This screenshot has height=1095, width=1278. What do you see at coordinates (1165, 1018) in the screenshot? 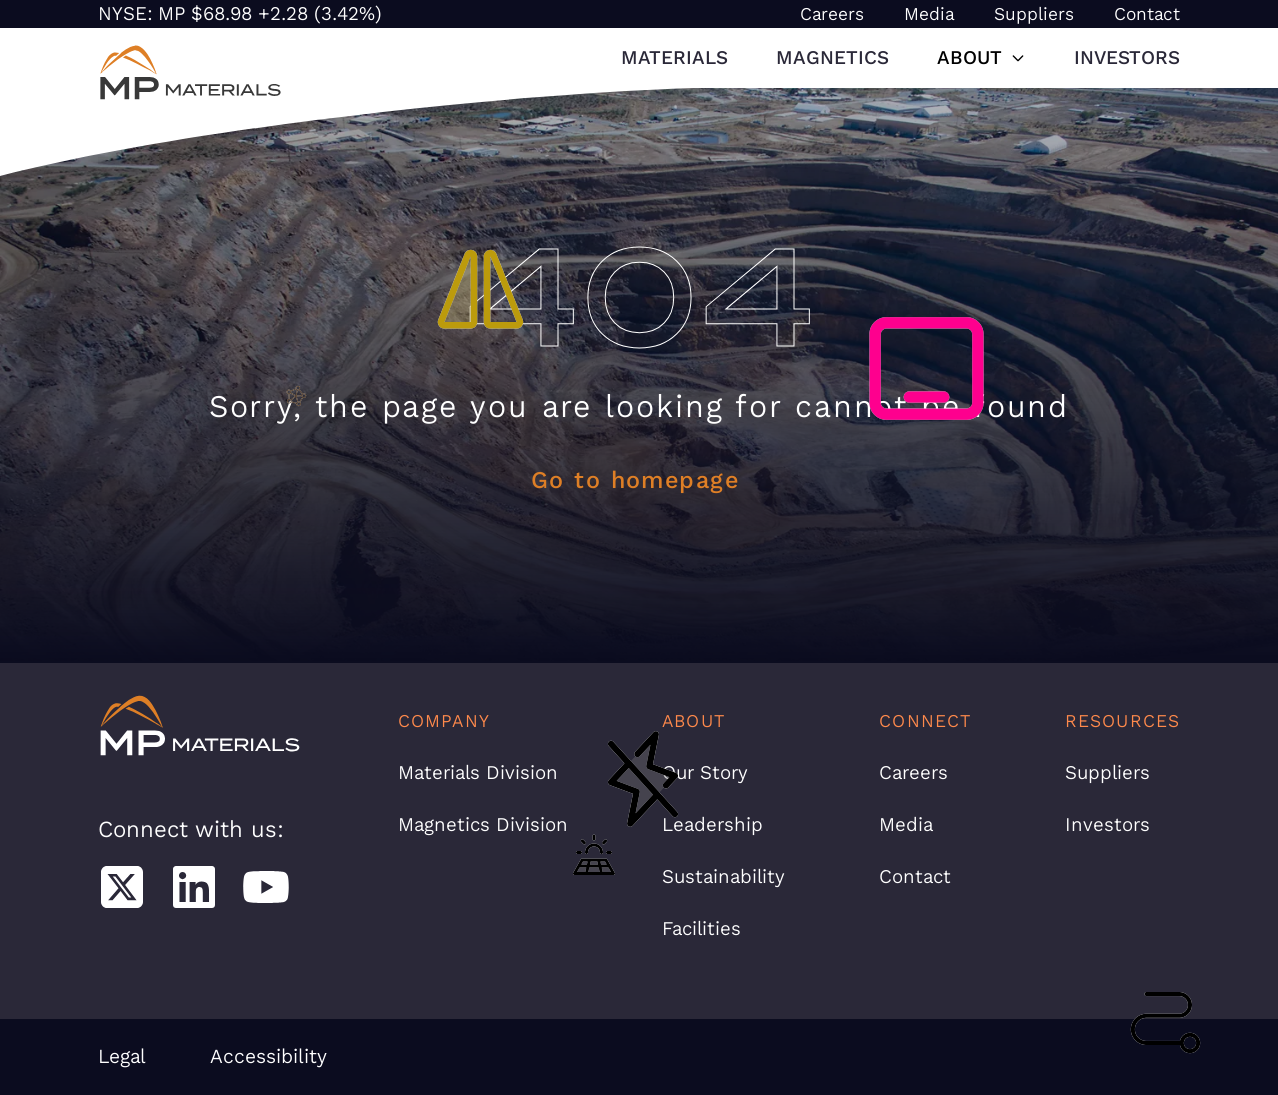
I see `view or edit a route path` at bounding box center [1165, 1018].